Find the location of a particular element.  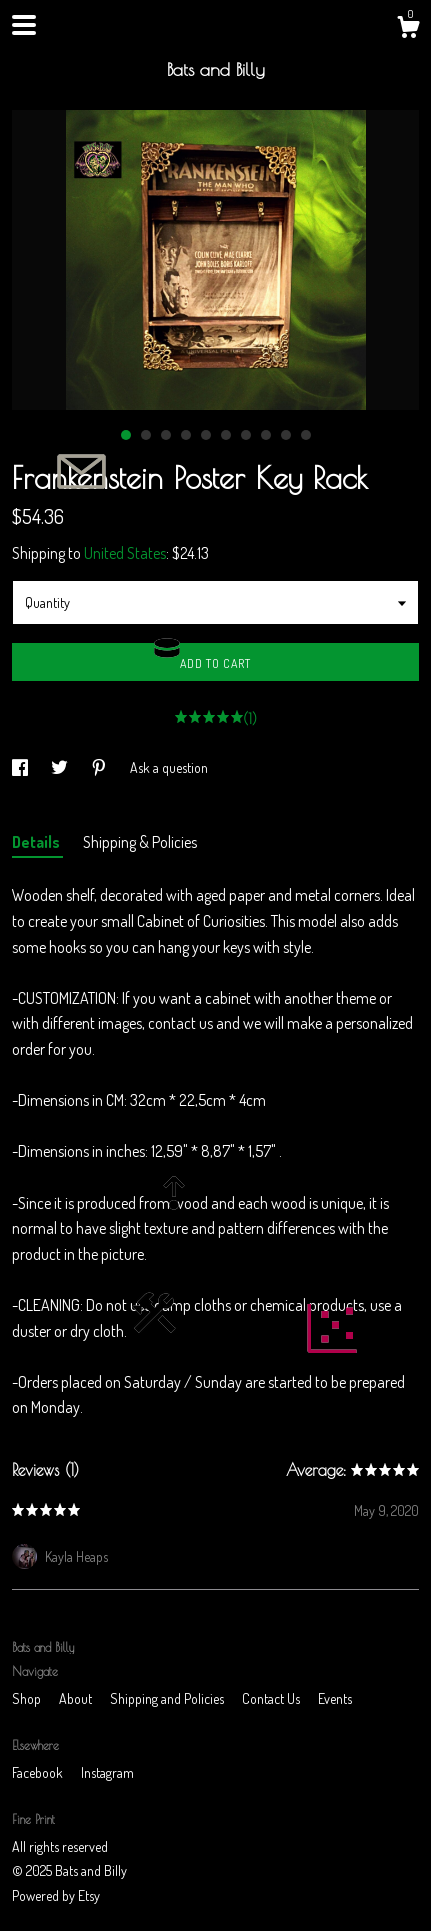

view scatter plot visualization is located at coordinates (332, 1332).